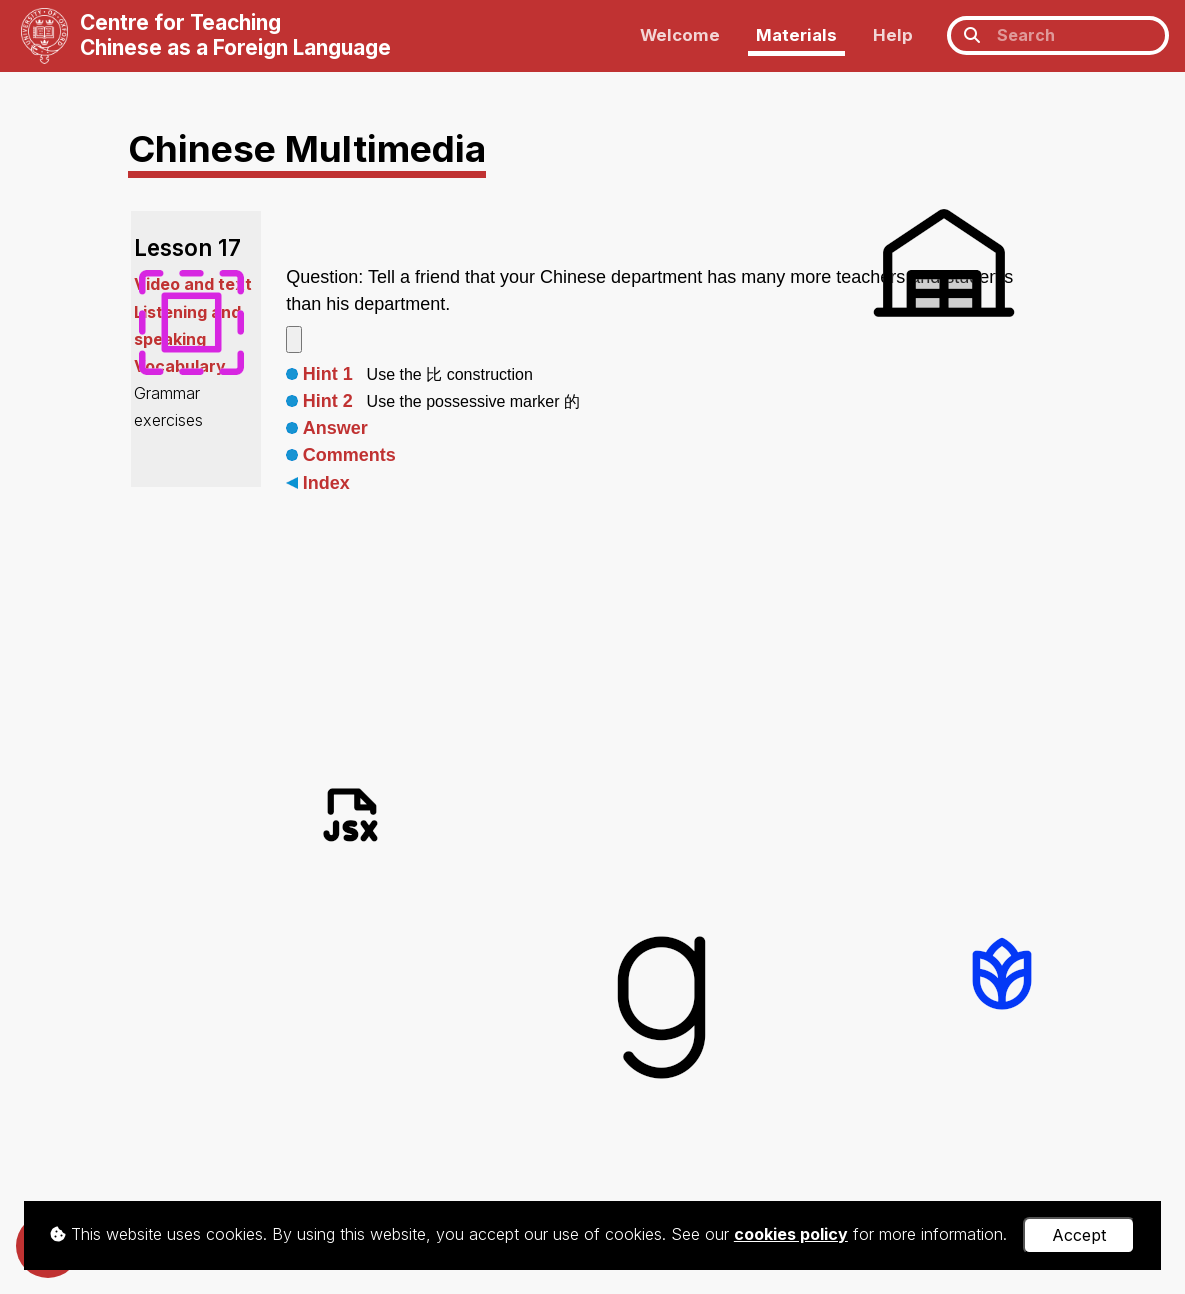  Describe the element at coordinates (352, 817) in the screenshot. I see `jsx file type indicator` at that location.